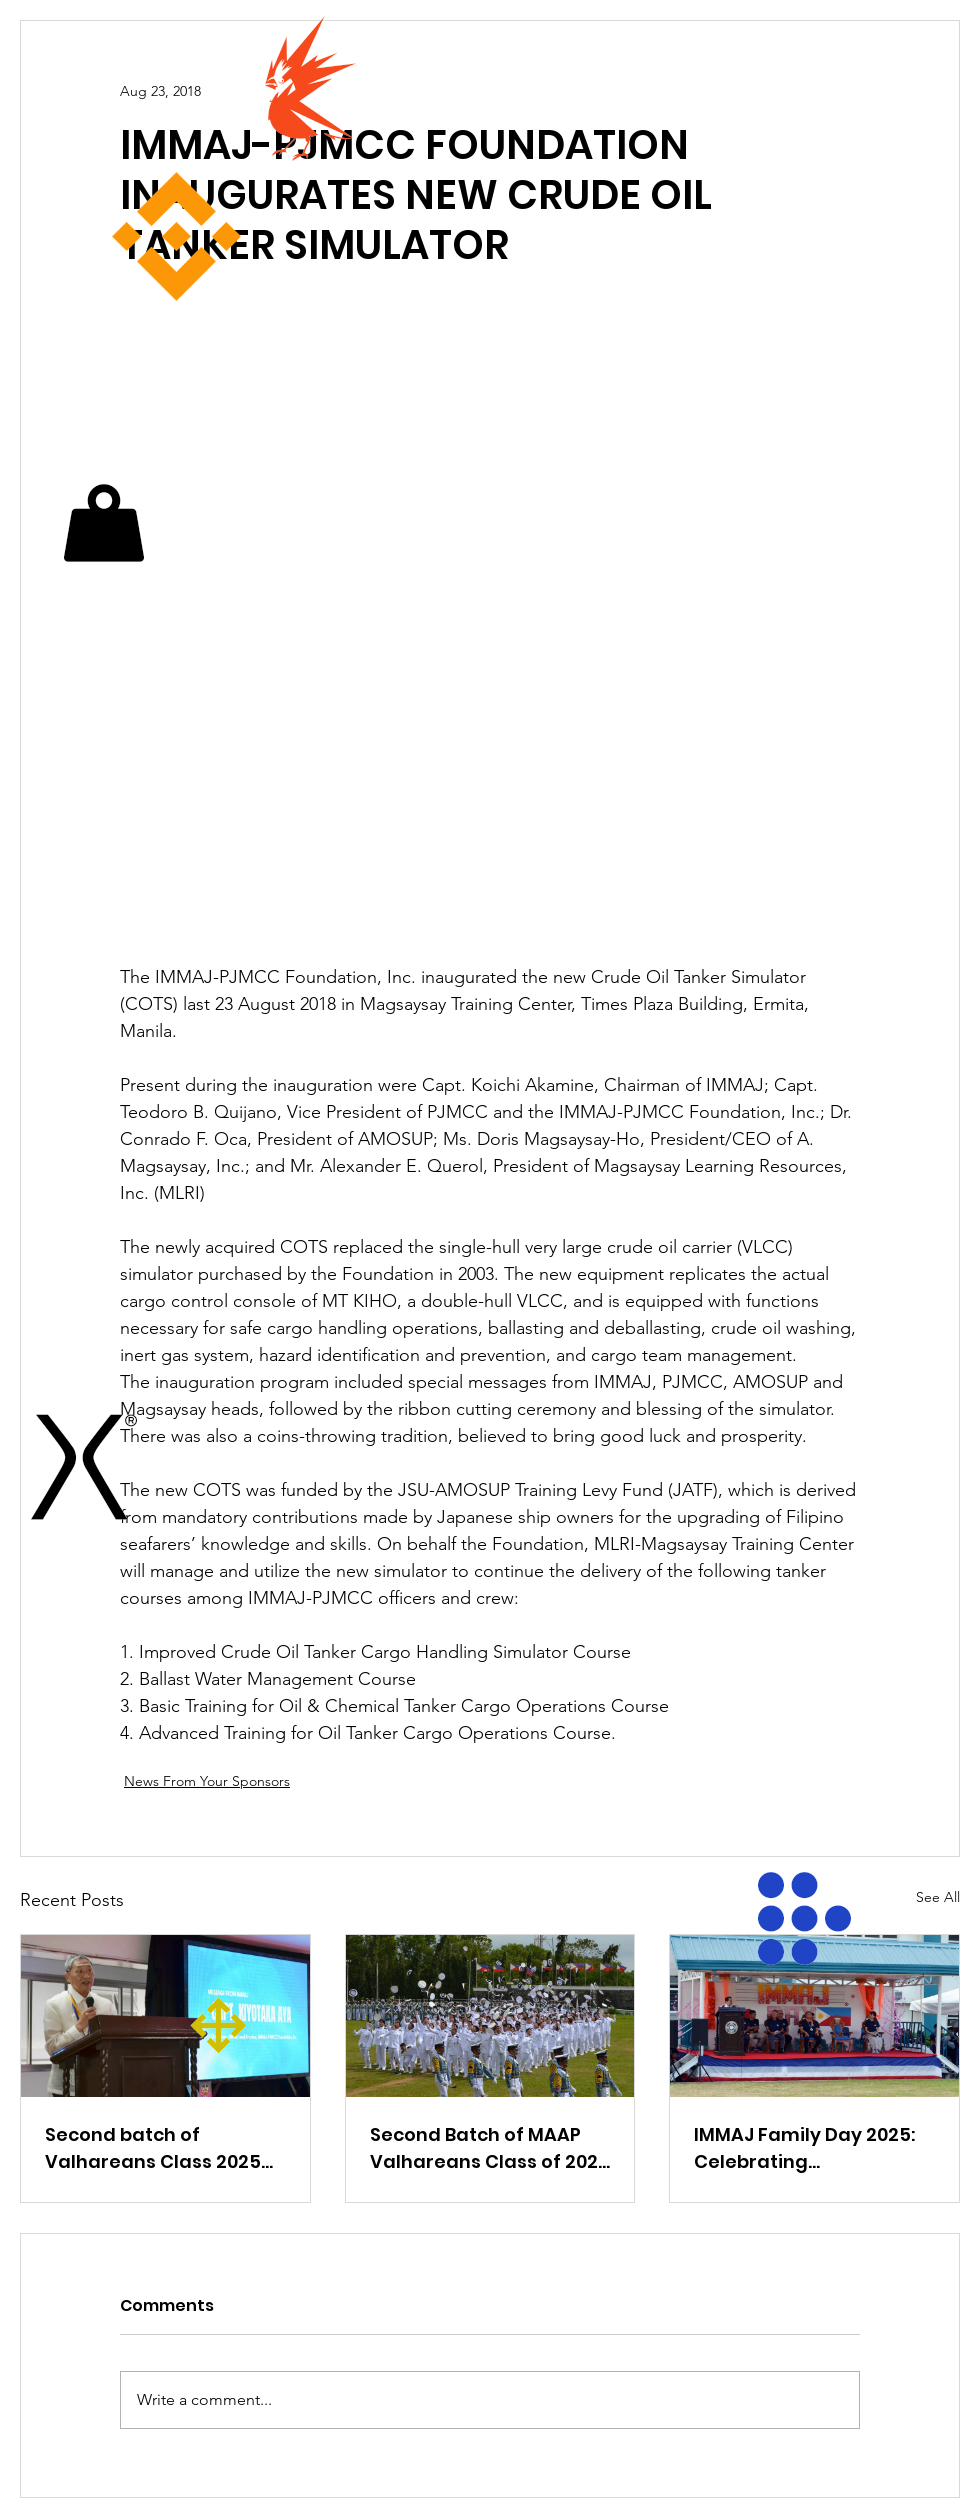 The image size is (980, 2508). Describe the element at coordinates (104, 525) in the screenshot. I see `view item weight or mass` at that location.